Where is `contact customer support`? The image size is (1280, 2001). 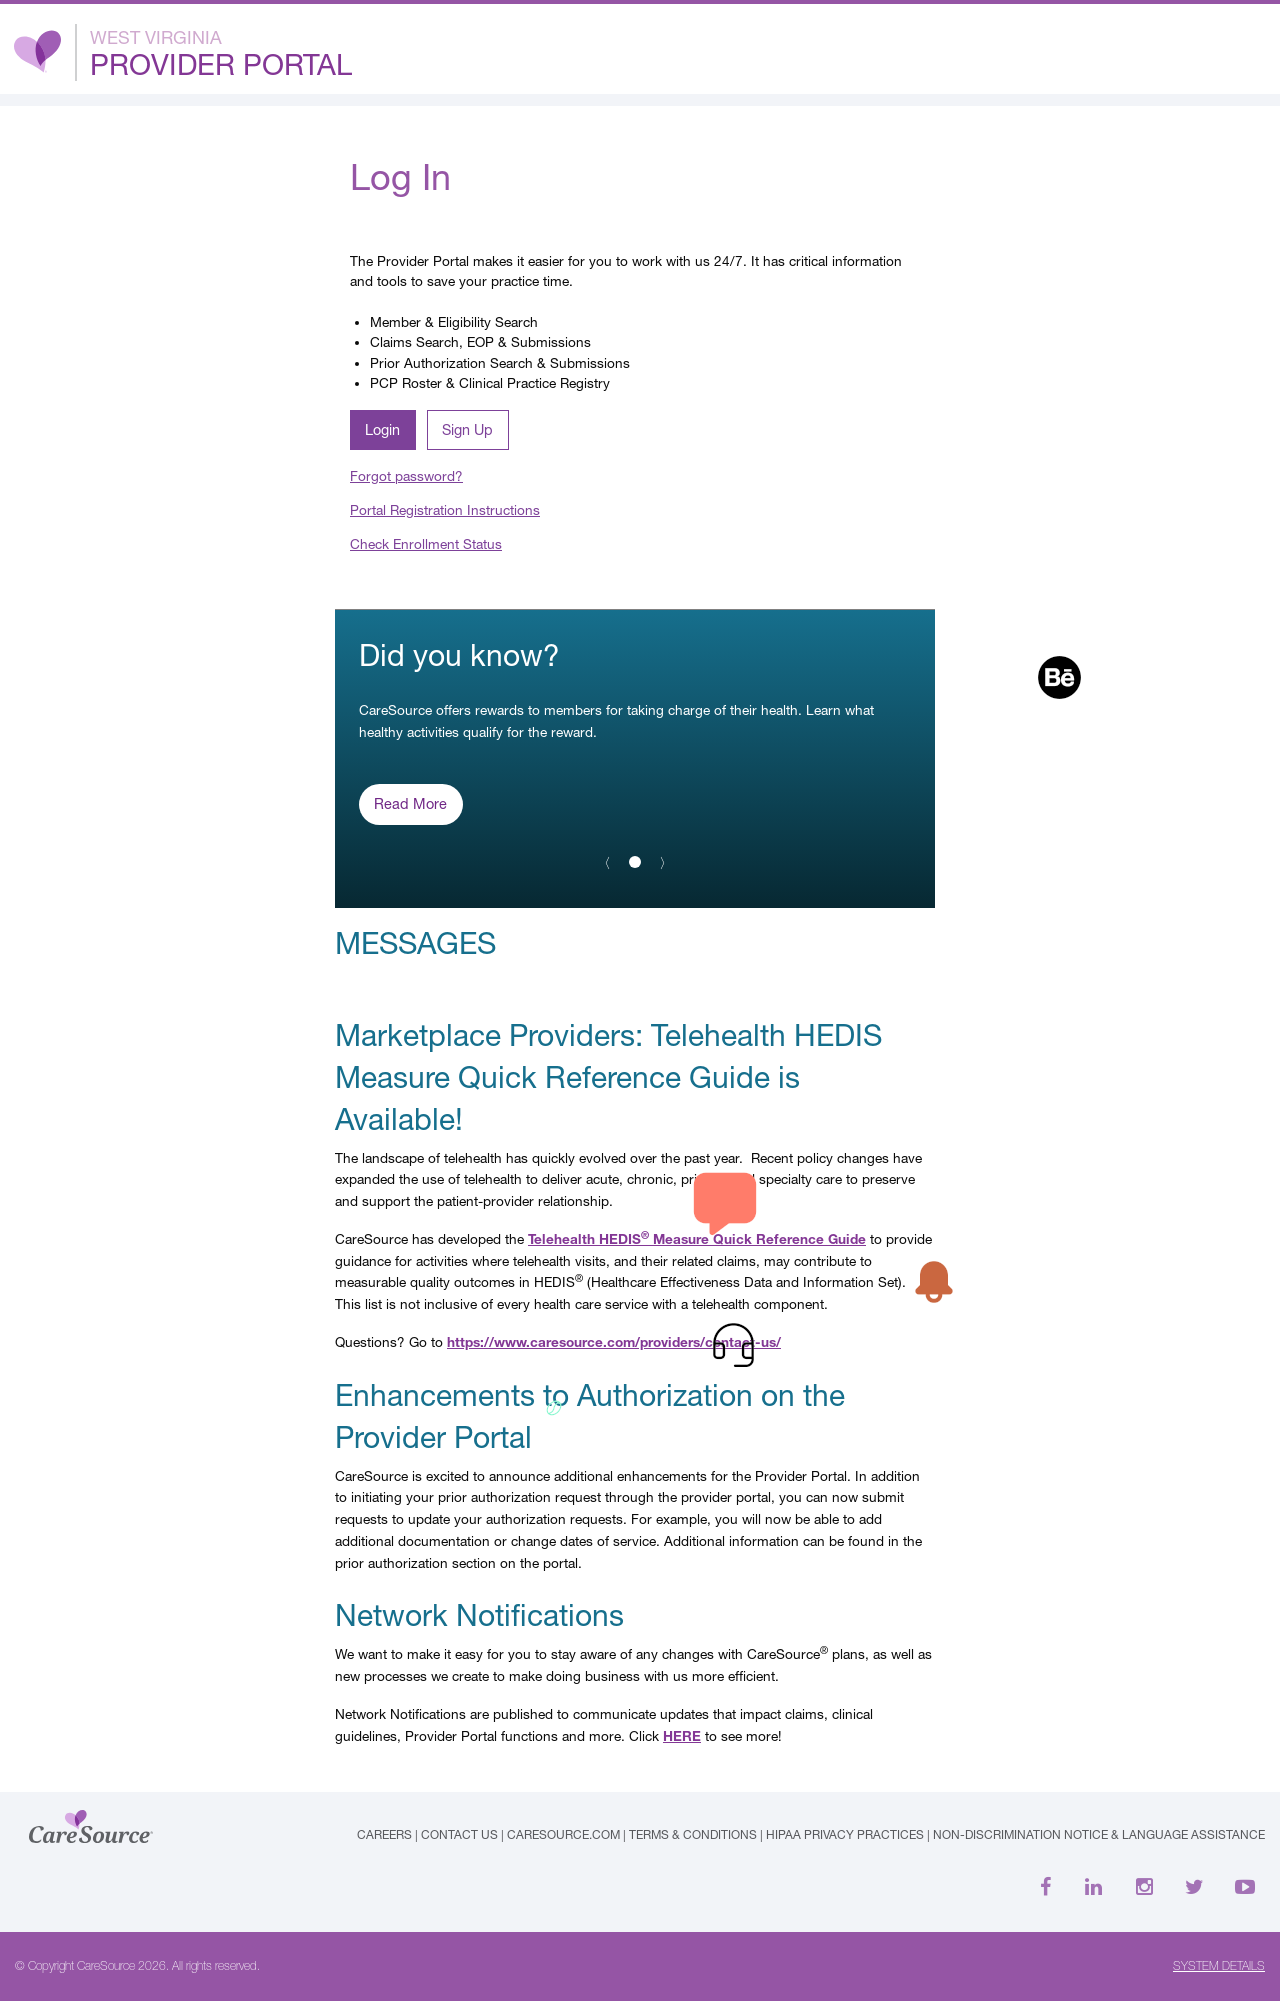
contact customer support is located at coordinates (733, 1343).